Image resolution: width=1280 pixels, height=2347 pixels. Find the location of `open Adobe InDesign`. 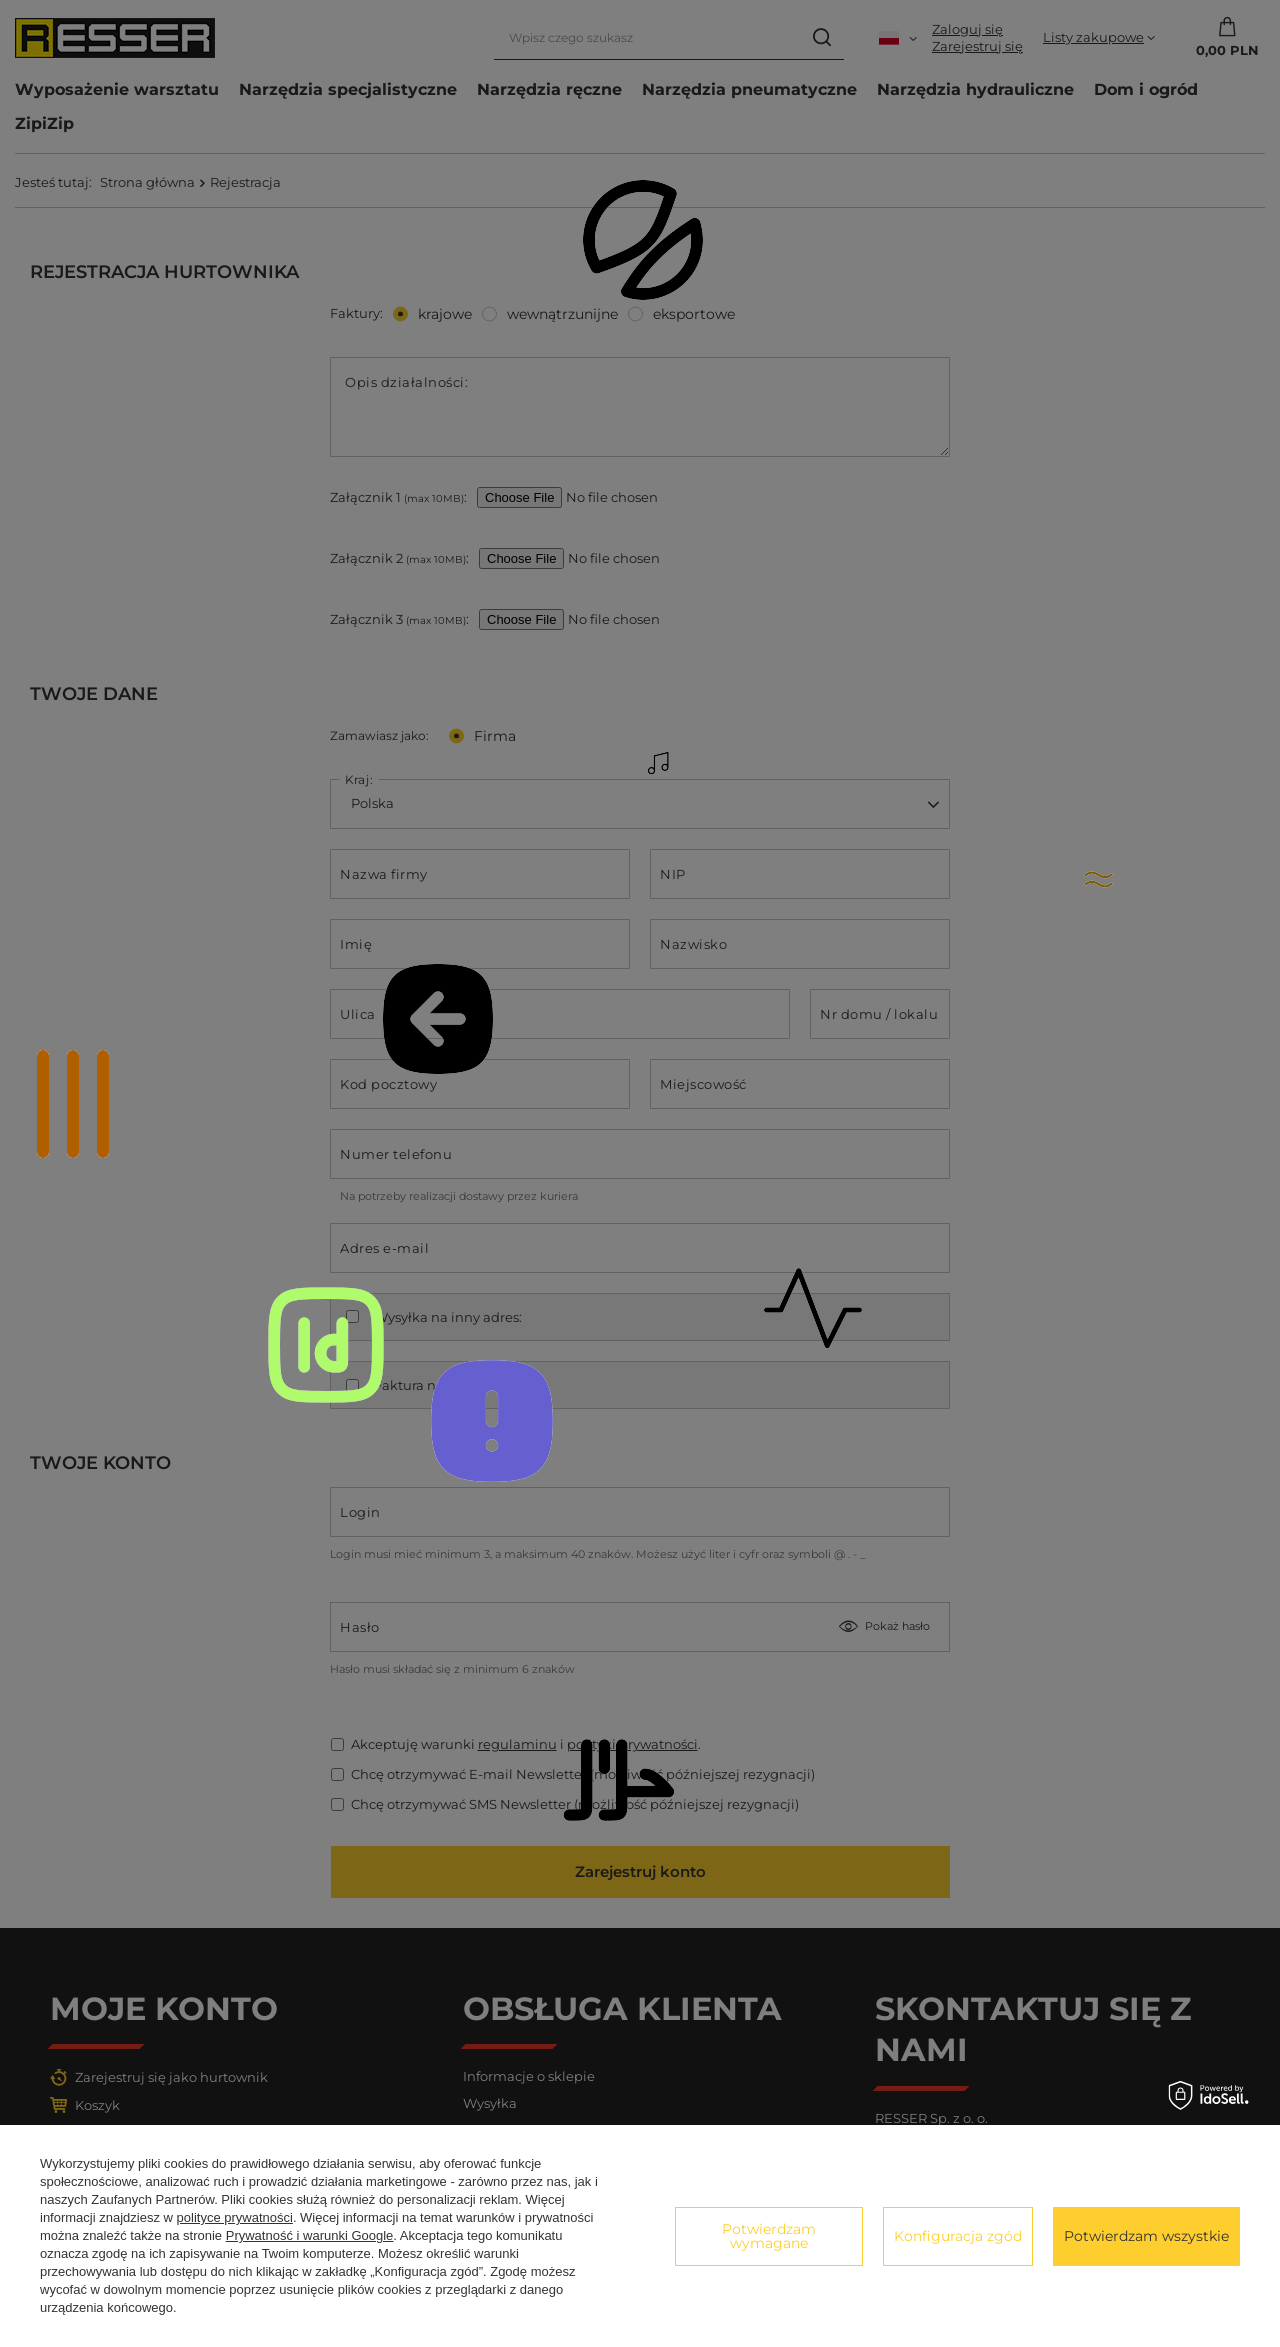

open Adobe InDesign is located at coordinates (326, 1345).